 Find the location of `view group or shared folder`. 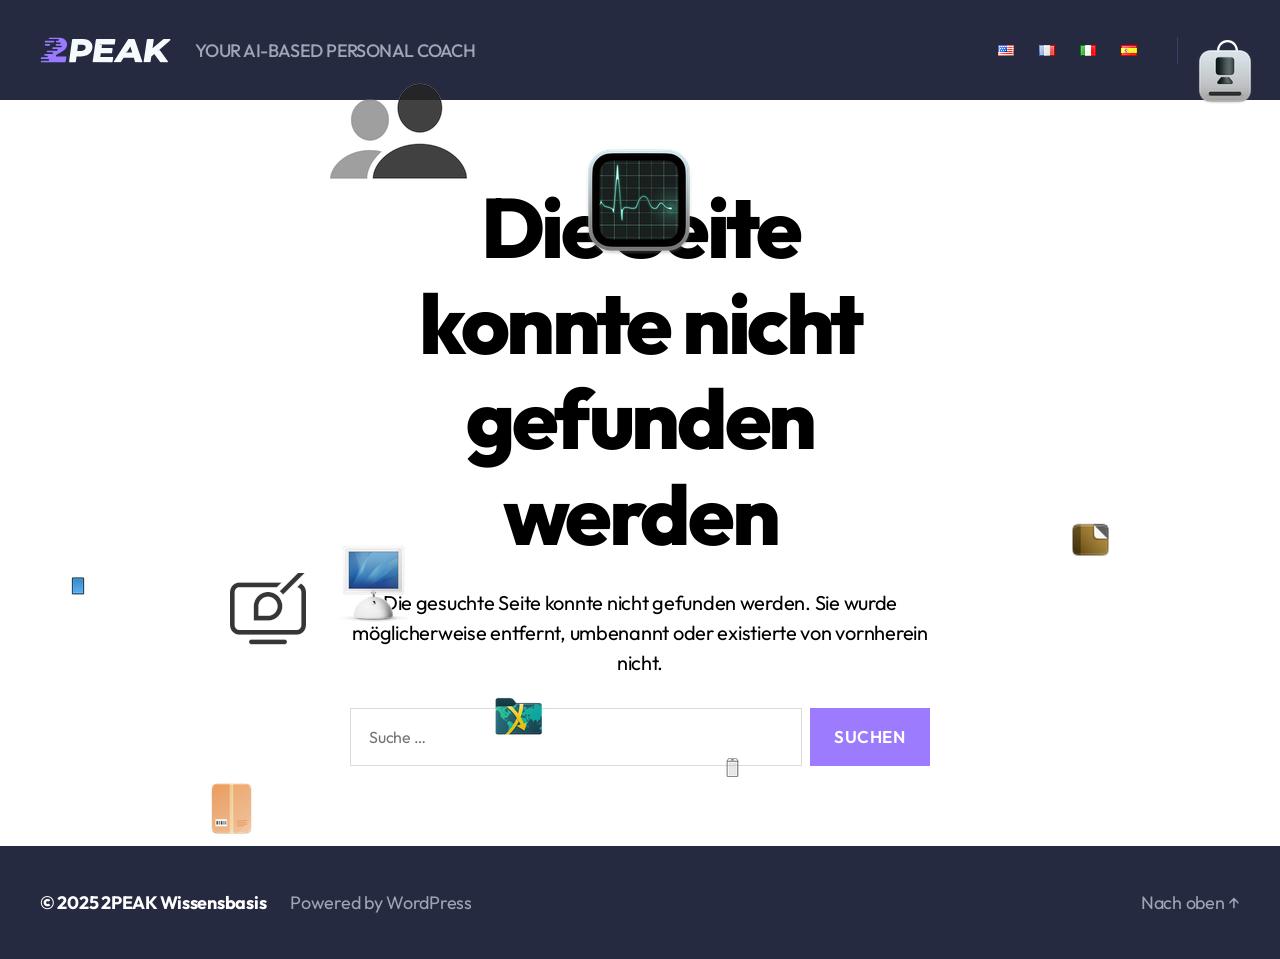

view group or shared folder is located at coordinates (398, 117).